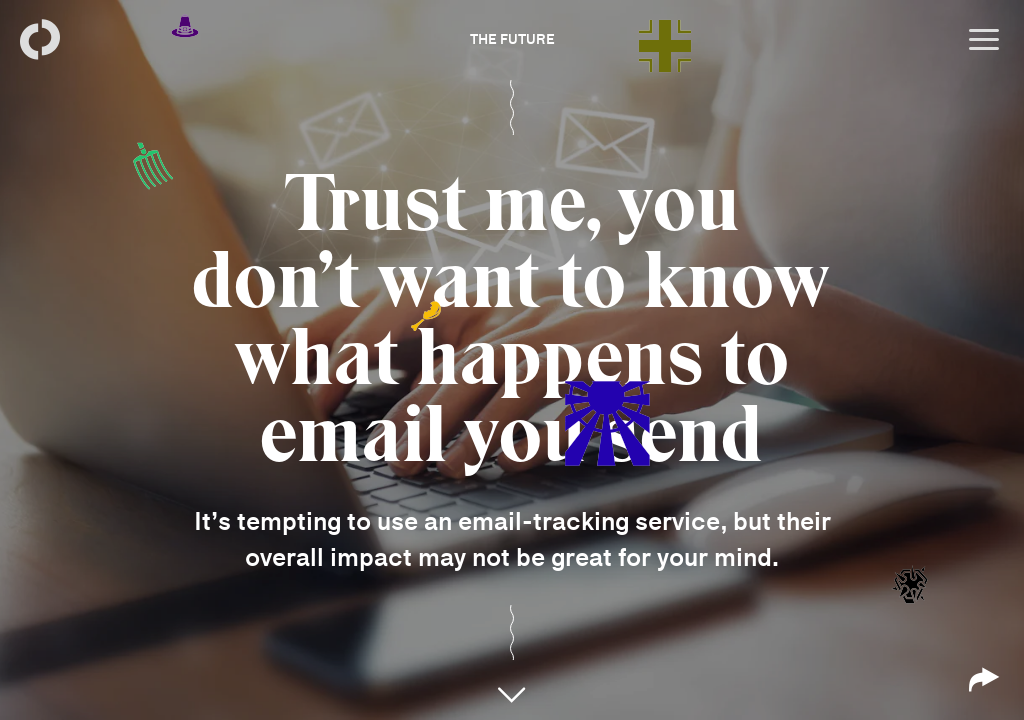  Describe the element at coordinates (911, 585) in the screenshot. I see `activate defensive ability or shield spell` at that location.